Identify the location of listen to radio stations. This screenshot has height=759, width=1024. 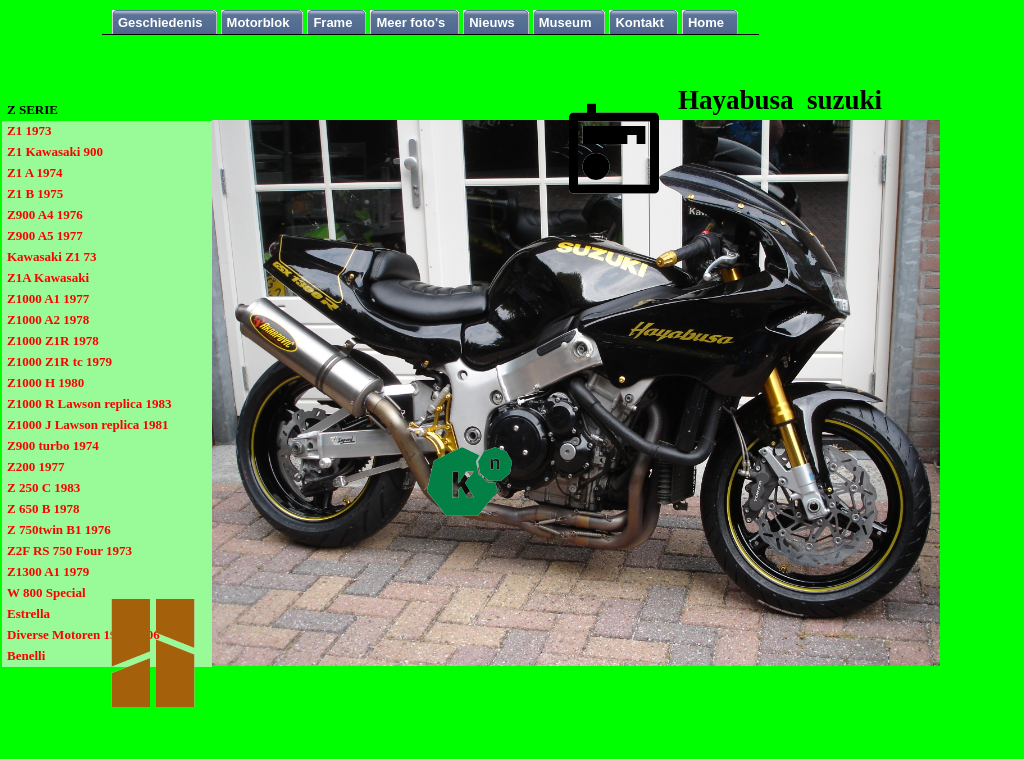
(614, 153).